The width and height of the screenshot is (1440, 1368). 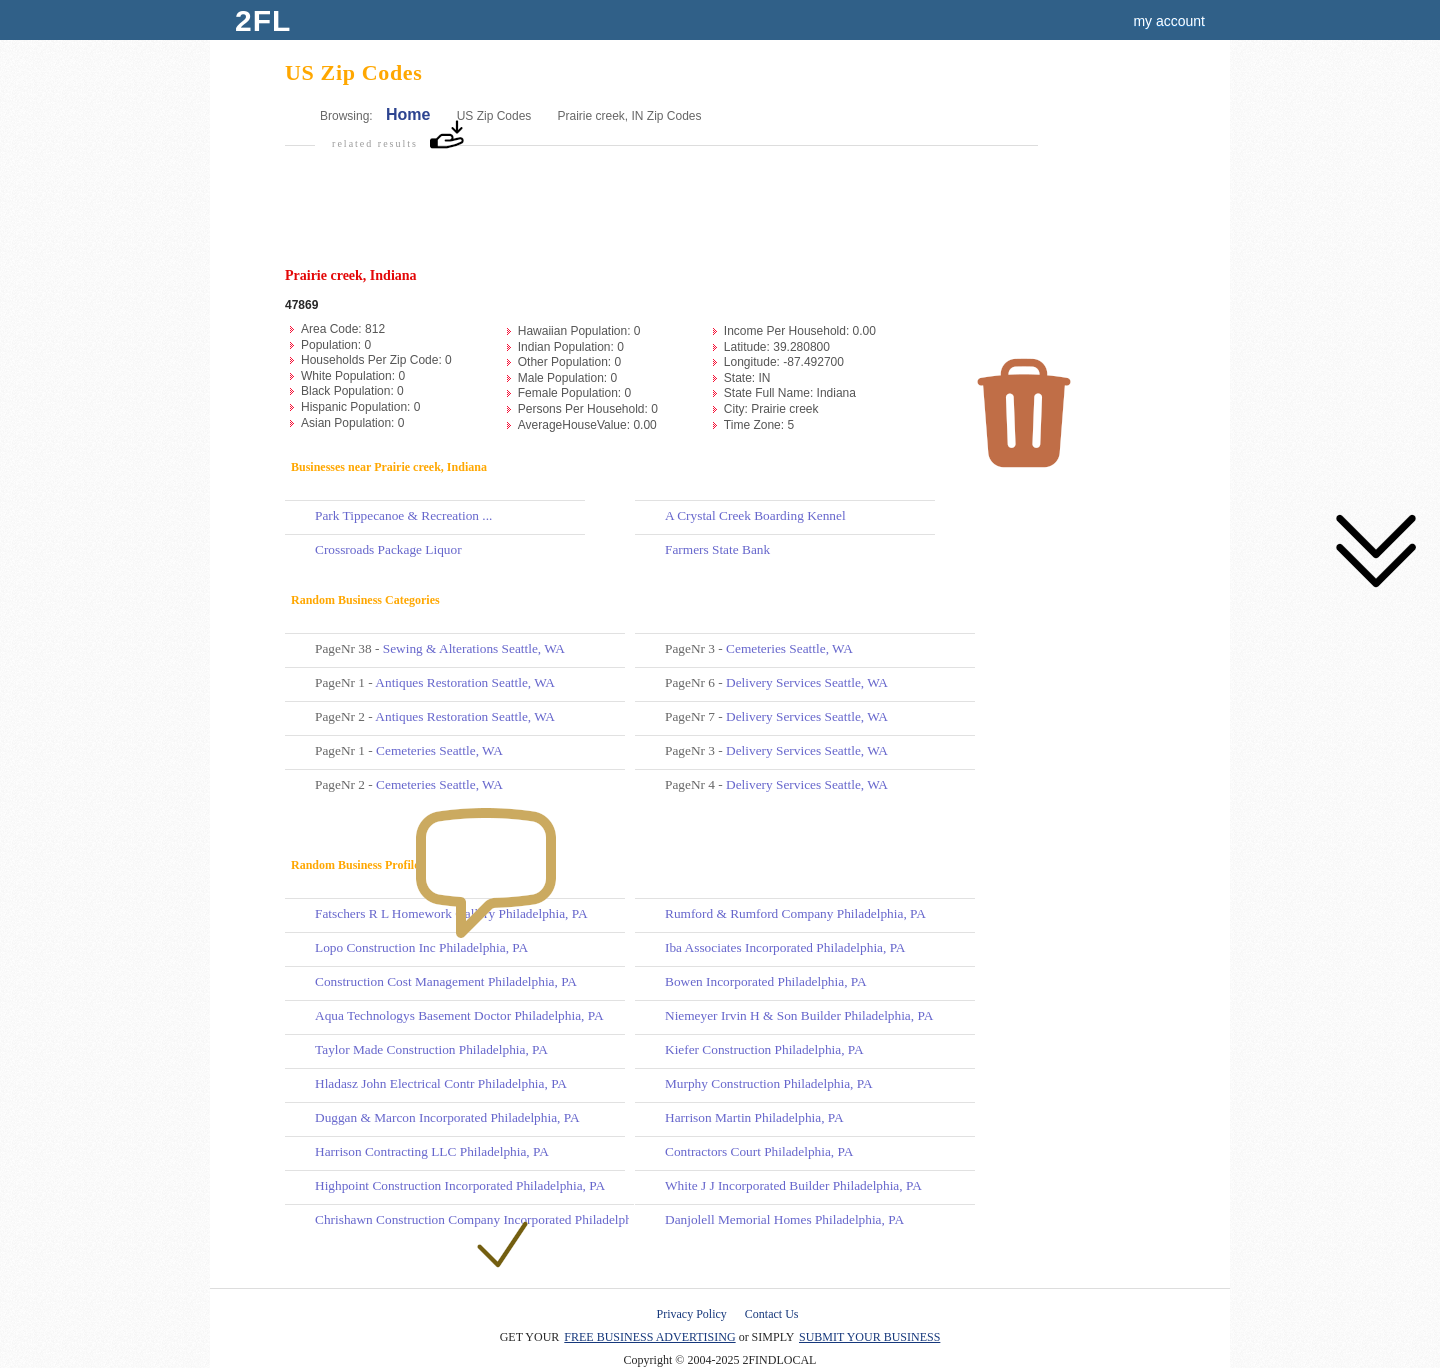 I want to click on receive or accept an incoming item, so click(x=448, y=136).